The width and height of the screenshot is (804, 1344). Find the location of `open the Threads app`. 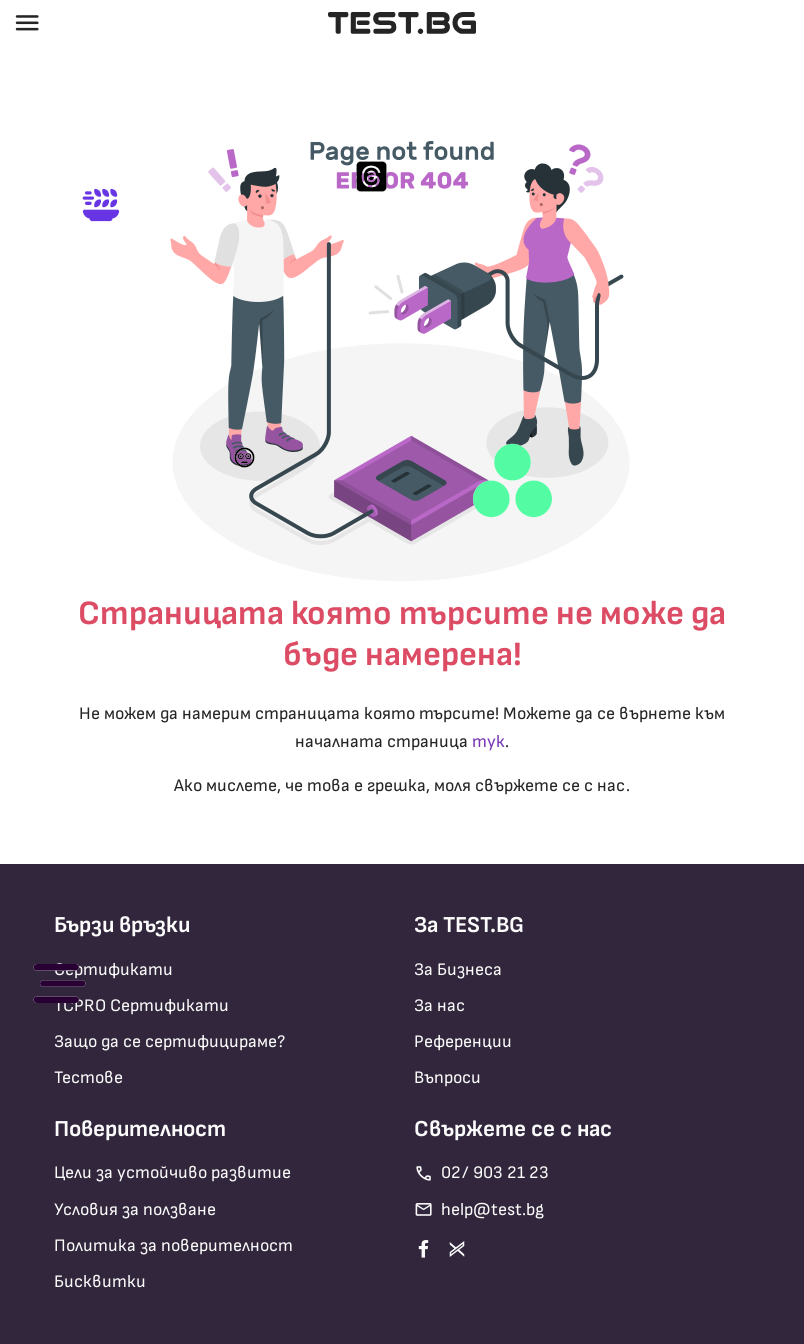

open the Threads app is located at coordinates (371, 176).